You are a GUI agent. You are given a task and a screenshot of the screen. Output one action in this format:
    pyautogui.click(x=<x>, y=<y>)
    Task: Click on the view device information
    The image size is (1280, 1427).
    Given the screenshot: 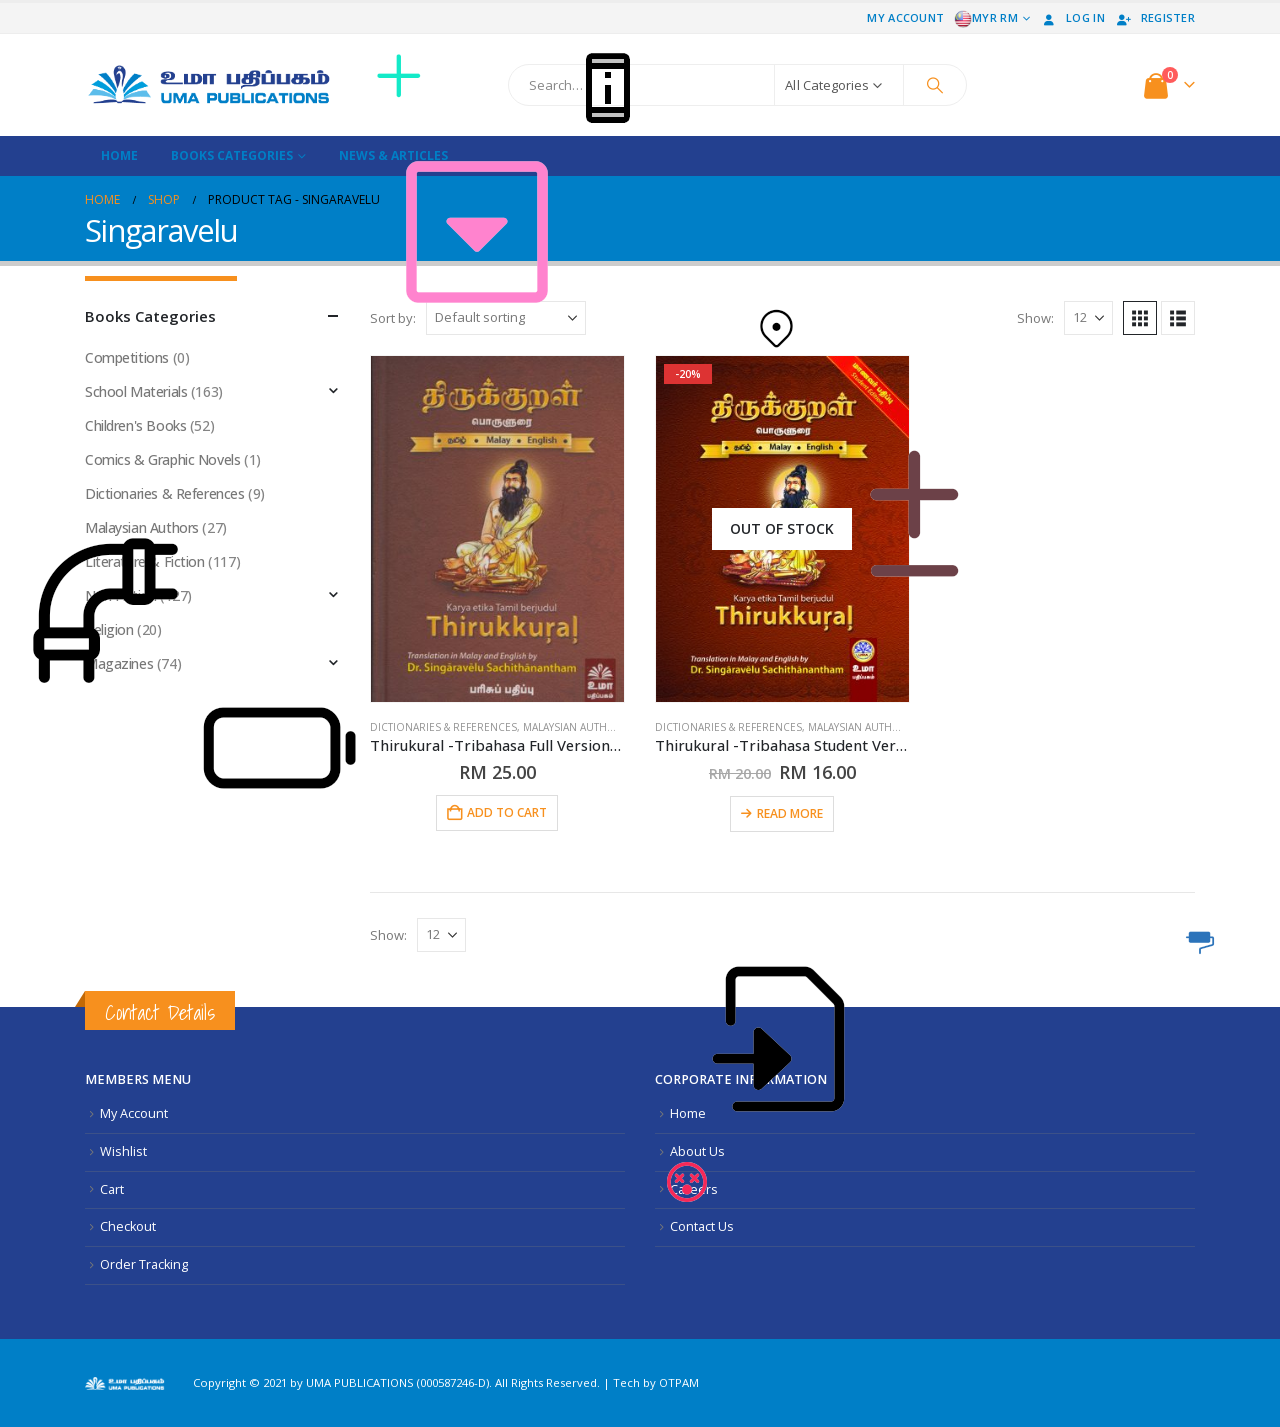 What is the action you would take?
    pyautogui.click(x=608, y=88)
    